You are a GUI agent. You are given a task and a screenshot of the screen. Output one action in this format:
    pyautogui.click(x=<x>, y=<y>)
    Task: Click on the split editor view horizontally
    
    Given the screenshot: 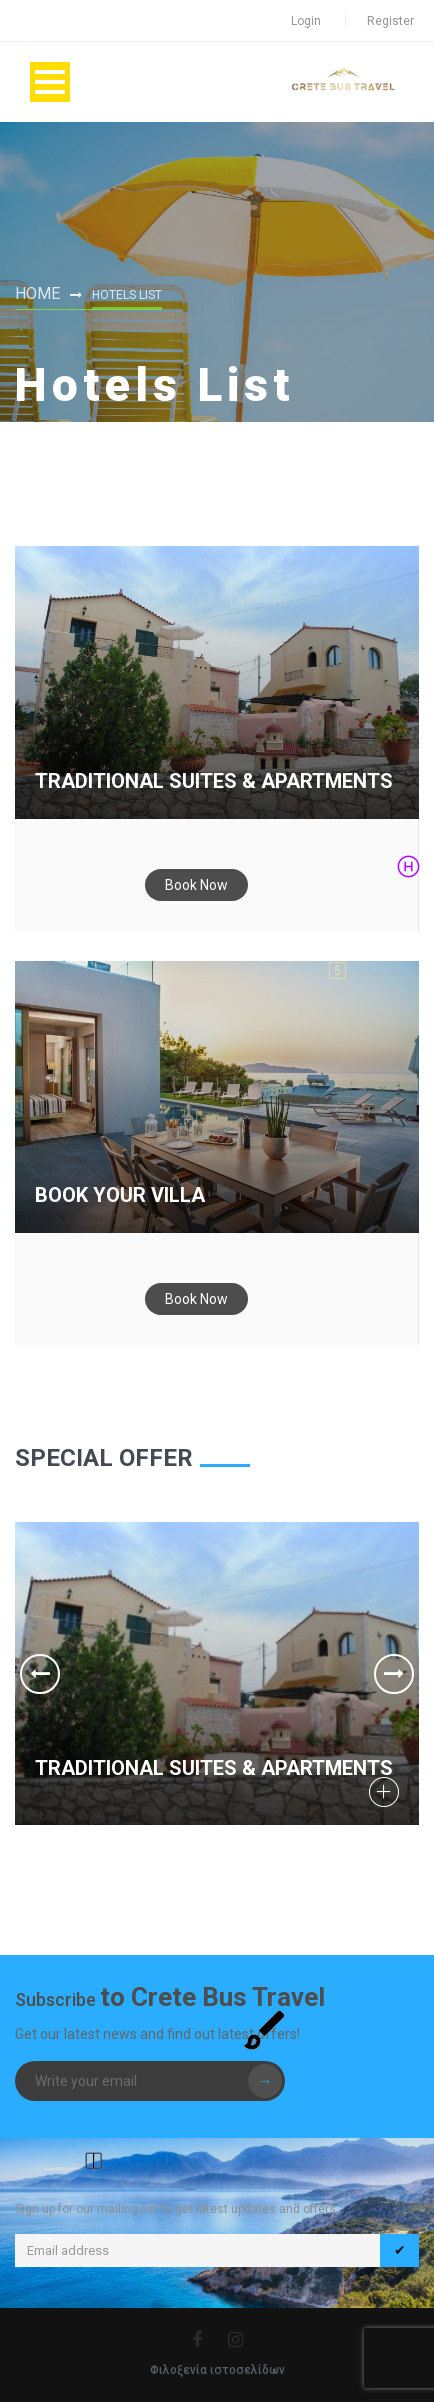 What is the action you would take?
    pyautogui.click(x=93, y=2160)
    